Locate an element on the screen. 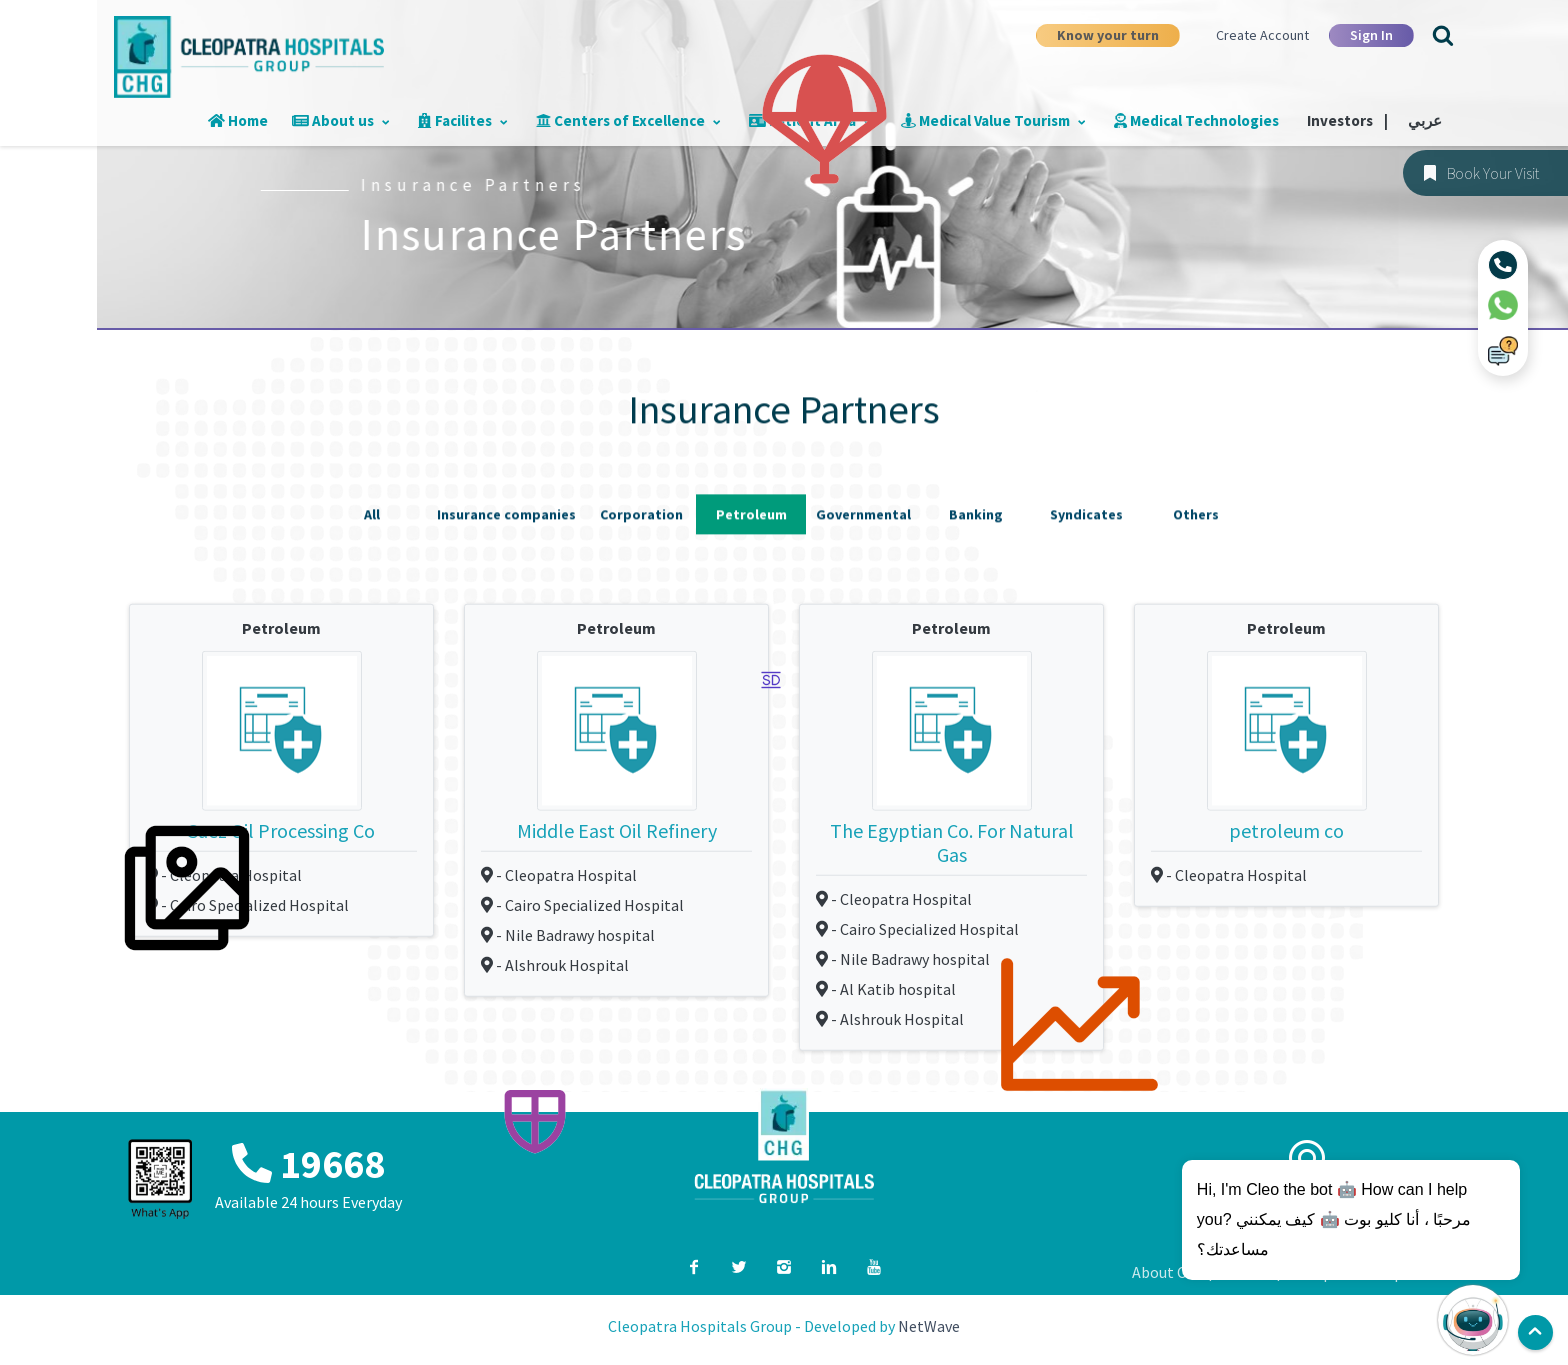 The height and width of the screenshot is (1365, 1568). access emergency or backup features is located at coordinates (824, 121).